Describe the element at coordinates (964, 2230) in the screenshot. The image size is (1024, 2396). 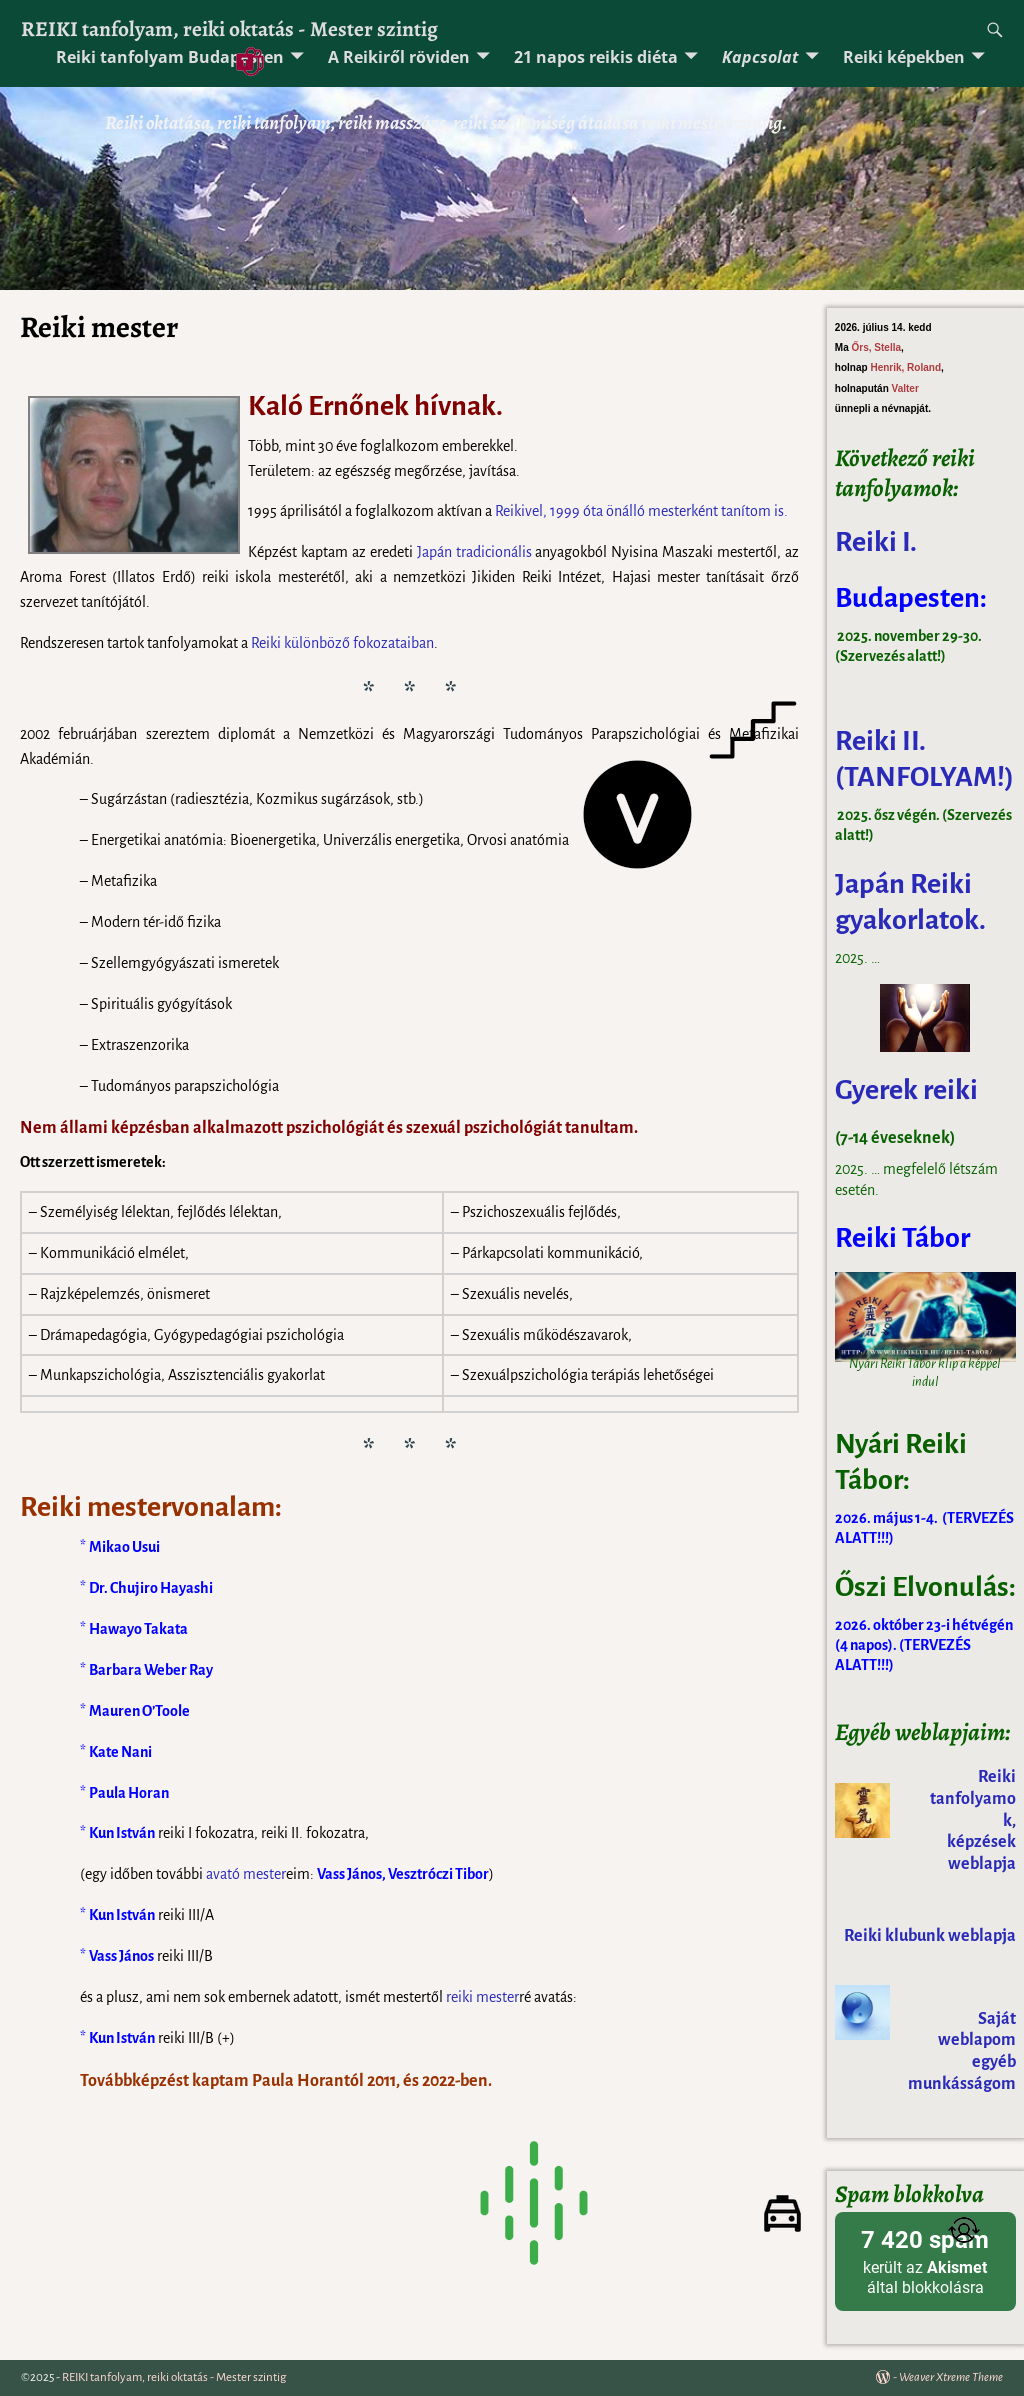
I see `switch between user accounts` at that location.